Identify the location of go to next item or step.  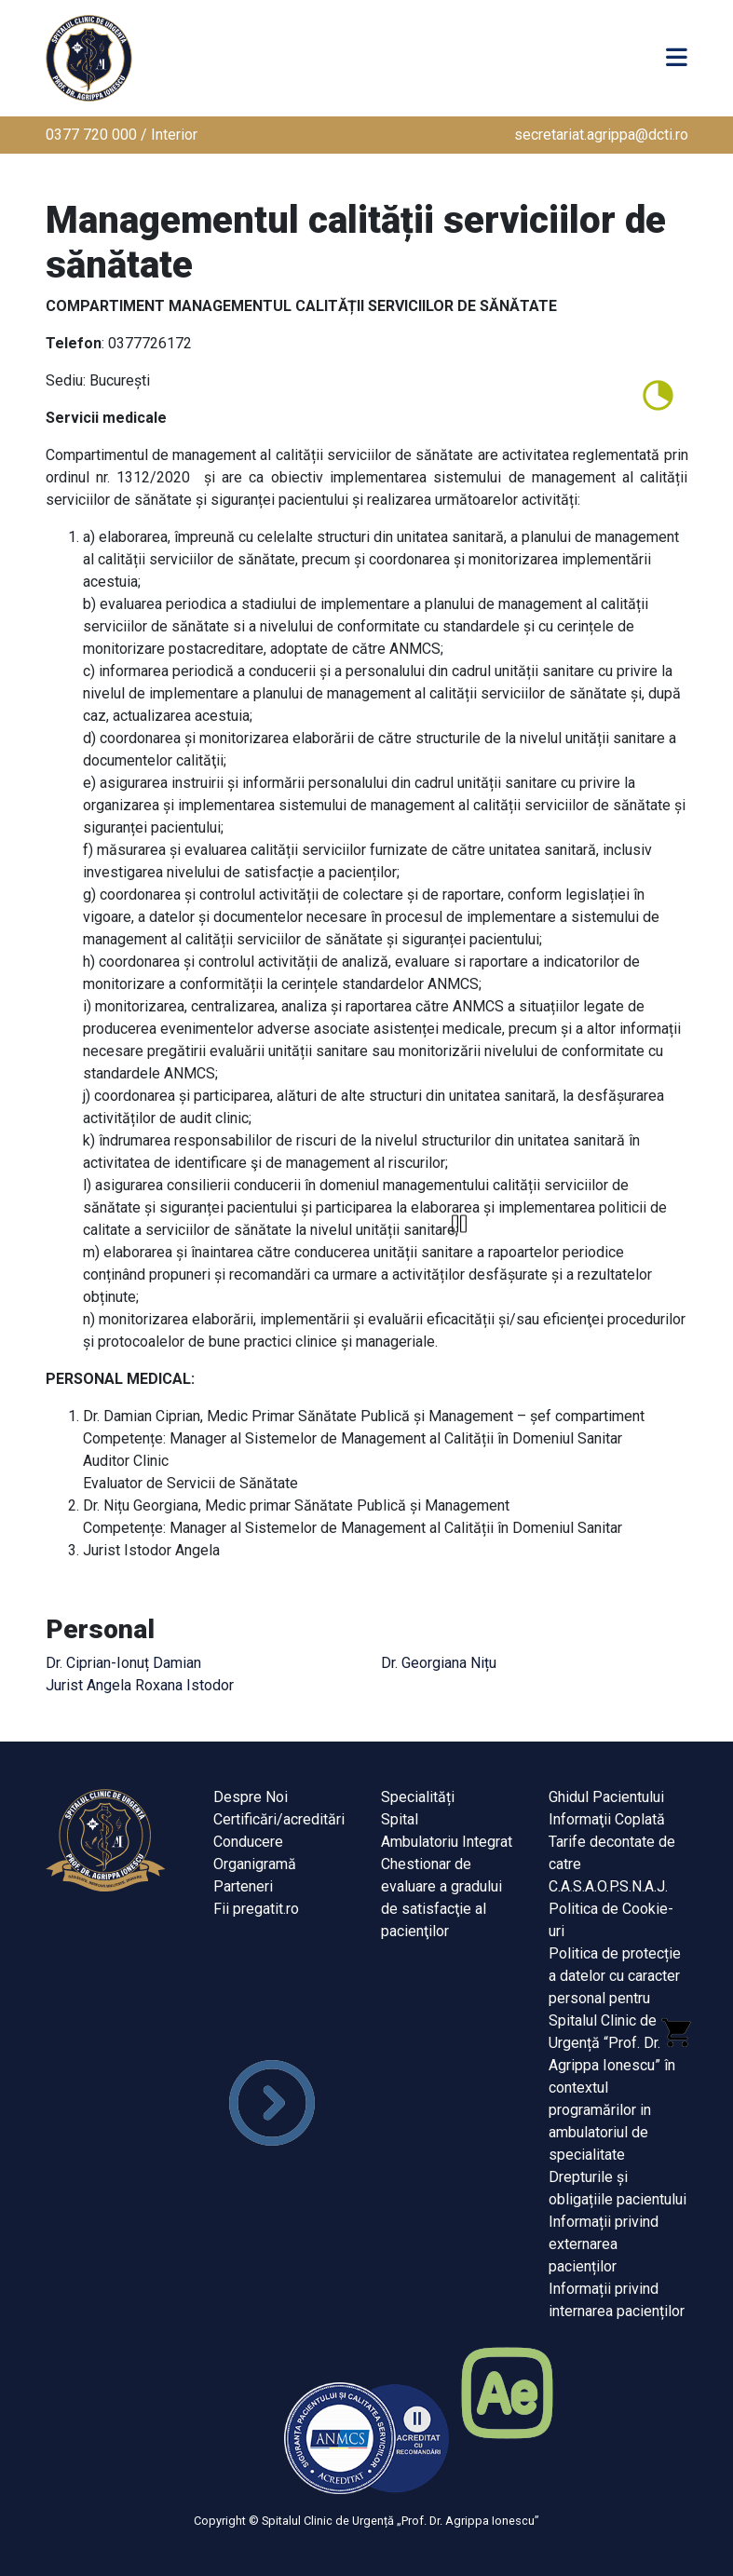
(272, 2103).